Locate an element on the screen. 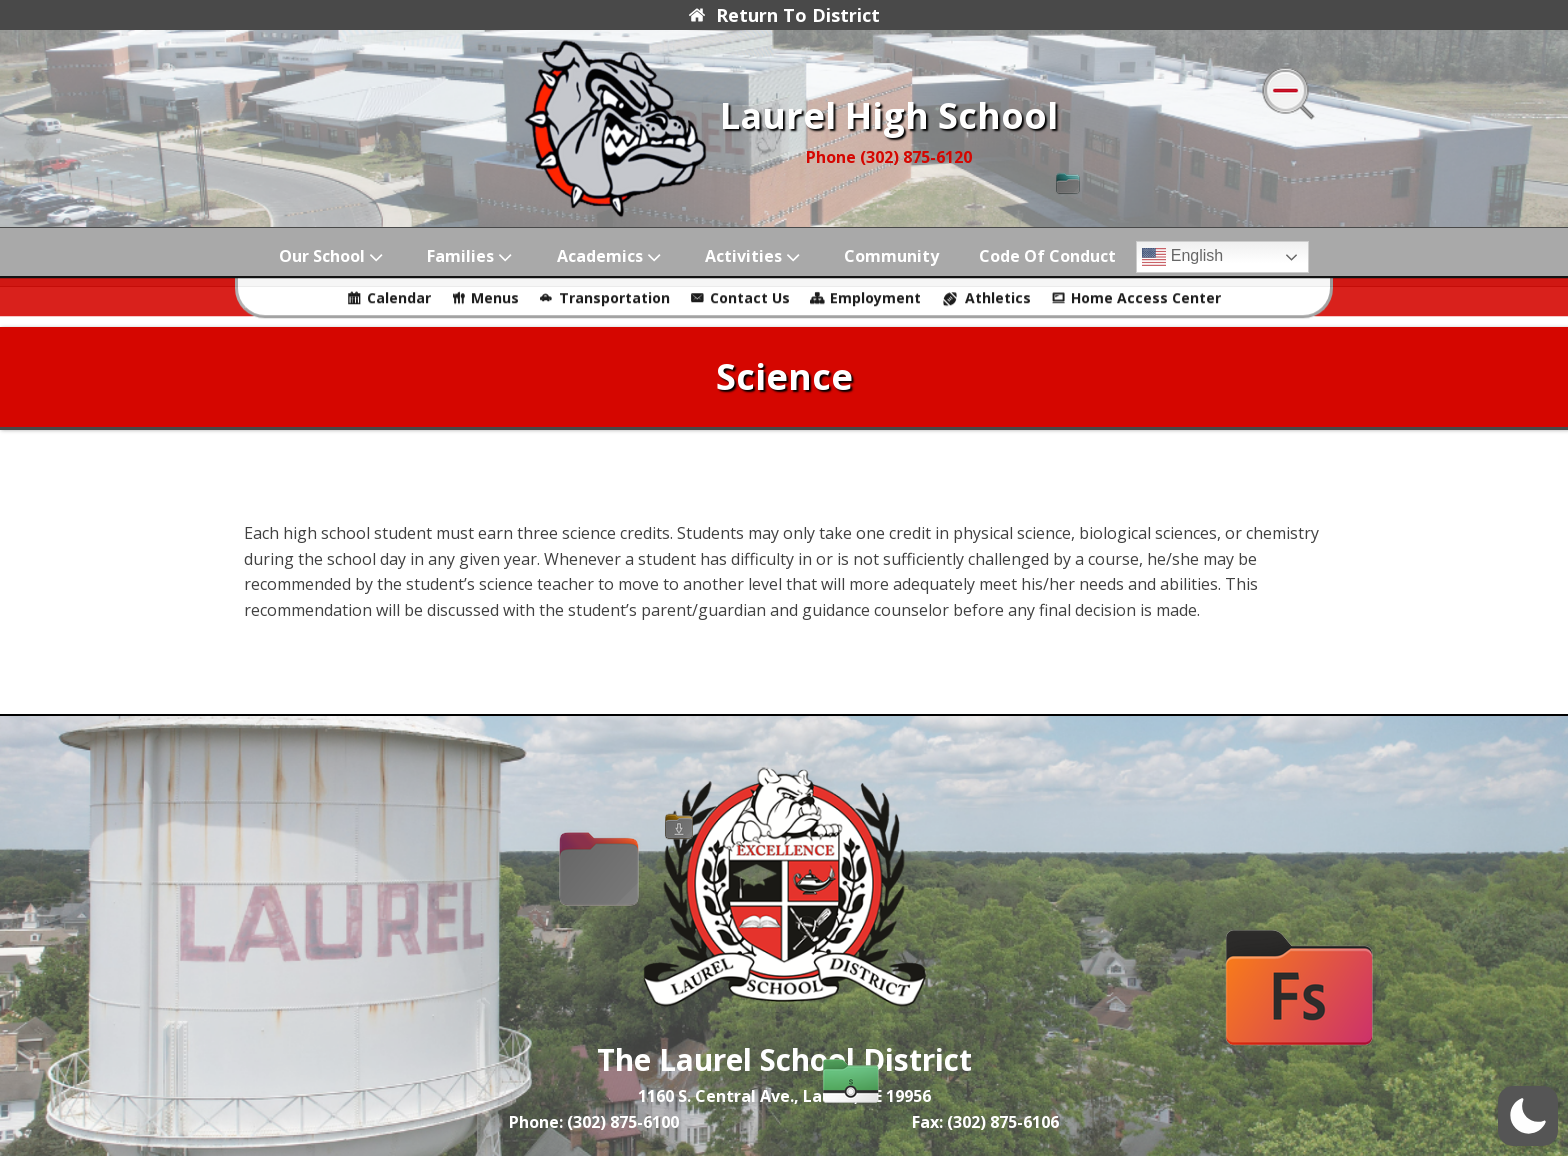 The width and height of the screenshot is (1568, 1156). access your downloads folder is located at coordinates (679, 826).